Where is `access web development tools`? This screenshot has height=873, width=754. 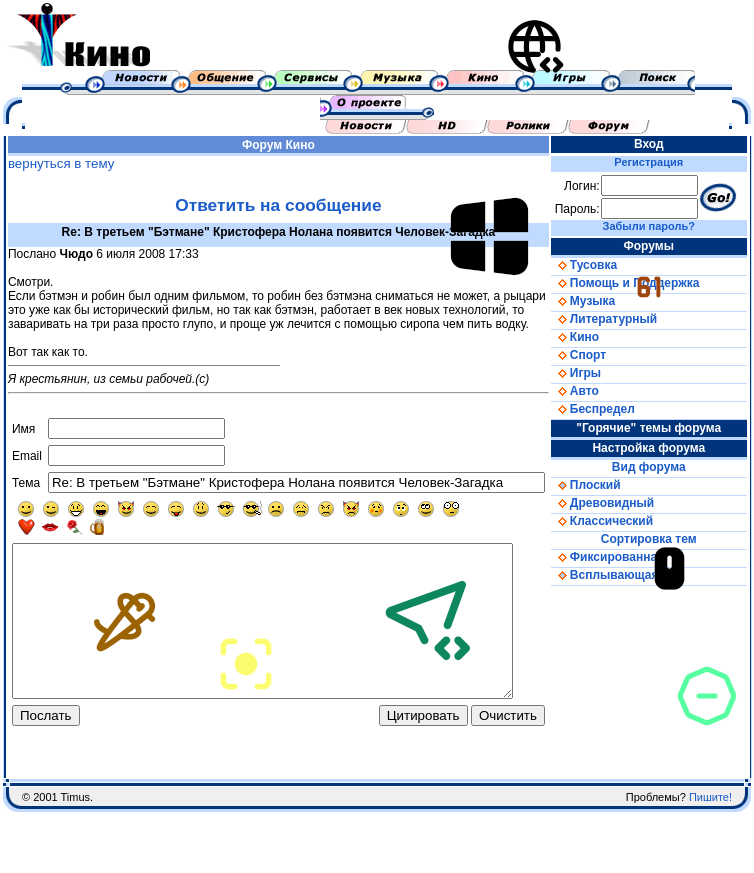
access web development tools is located at coordinates (534, 46).